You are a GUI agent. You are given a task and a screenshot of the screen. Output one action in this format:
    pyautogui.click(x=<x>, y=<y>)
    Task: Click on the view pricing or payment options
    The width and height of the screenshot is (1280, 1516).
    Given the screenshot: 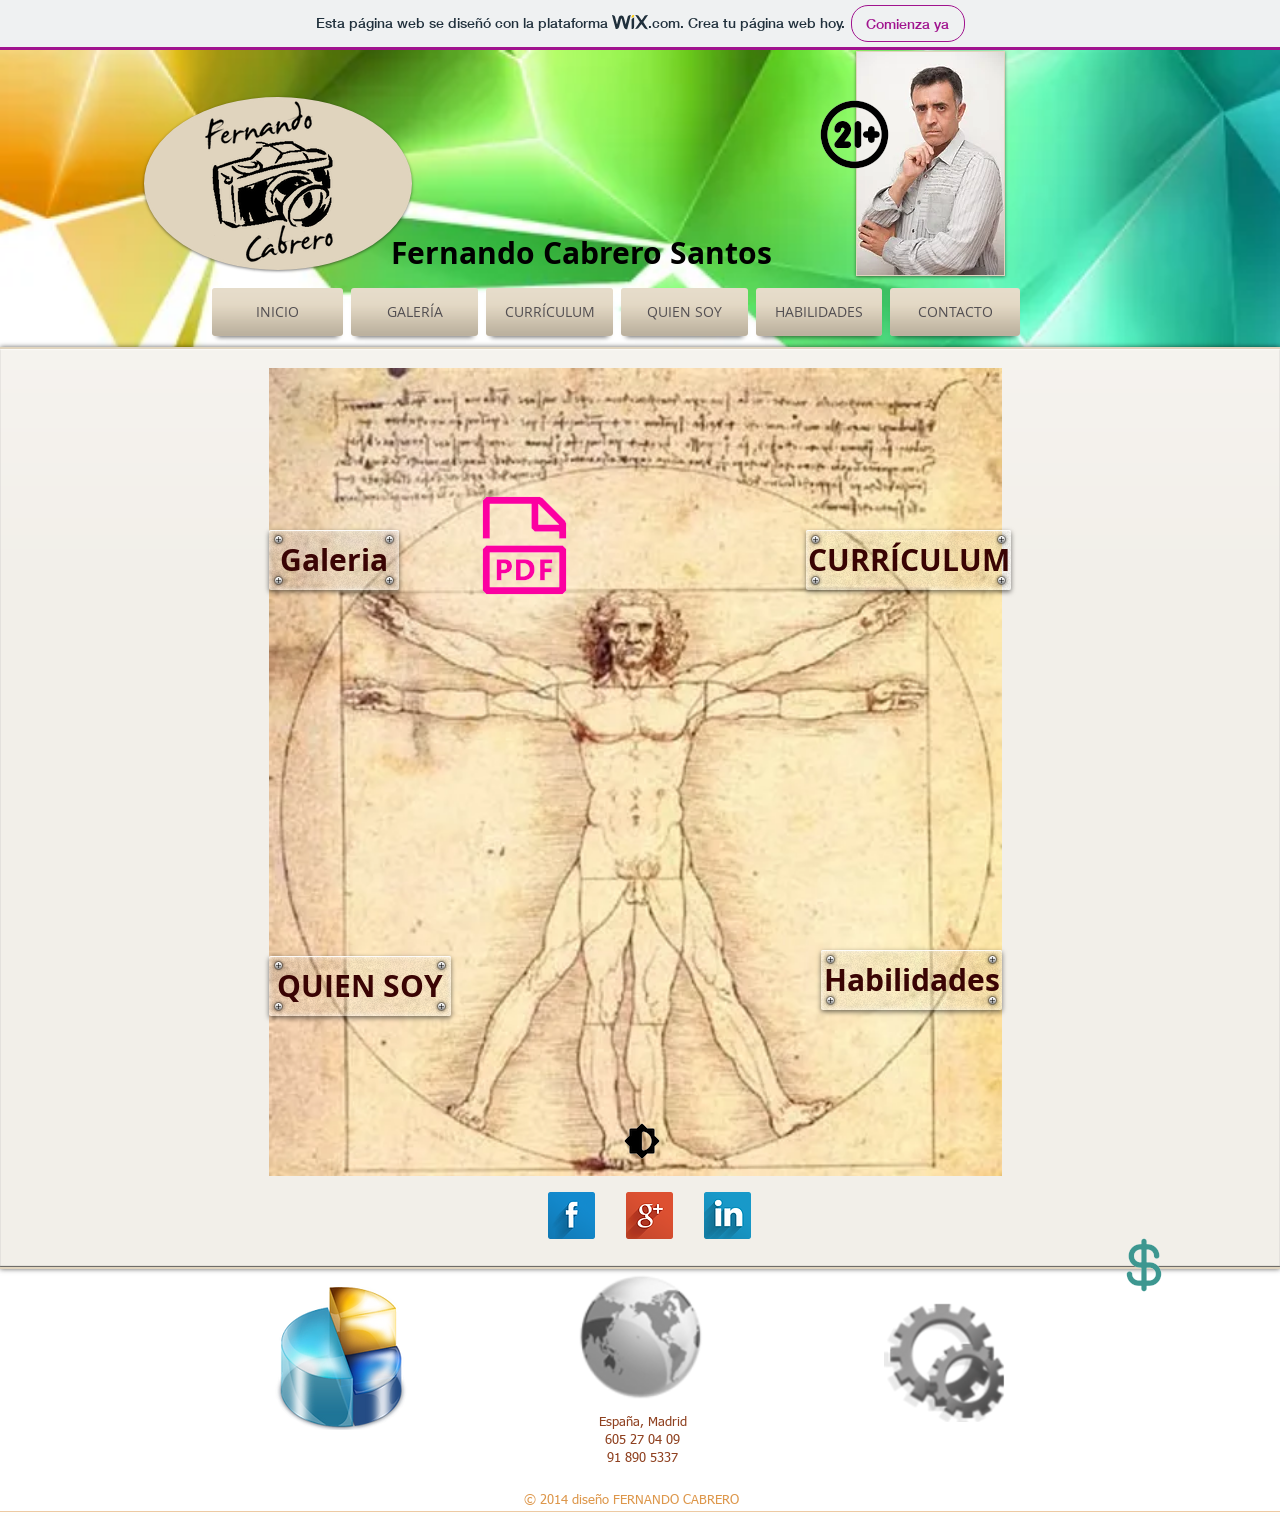 What is the action you would take?
    pyautogui.click(x=1144, y=1265)
    